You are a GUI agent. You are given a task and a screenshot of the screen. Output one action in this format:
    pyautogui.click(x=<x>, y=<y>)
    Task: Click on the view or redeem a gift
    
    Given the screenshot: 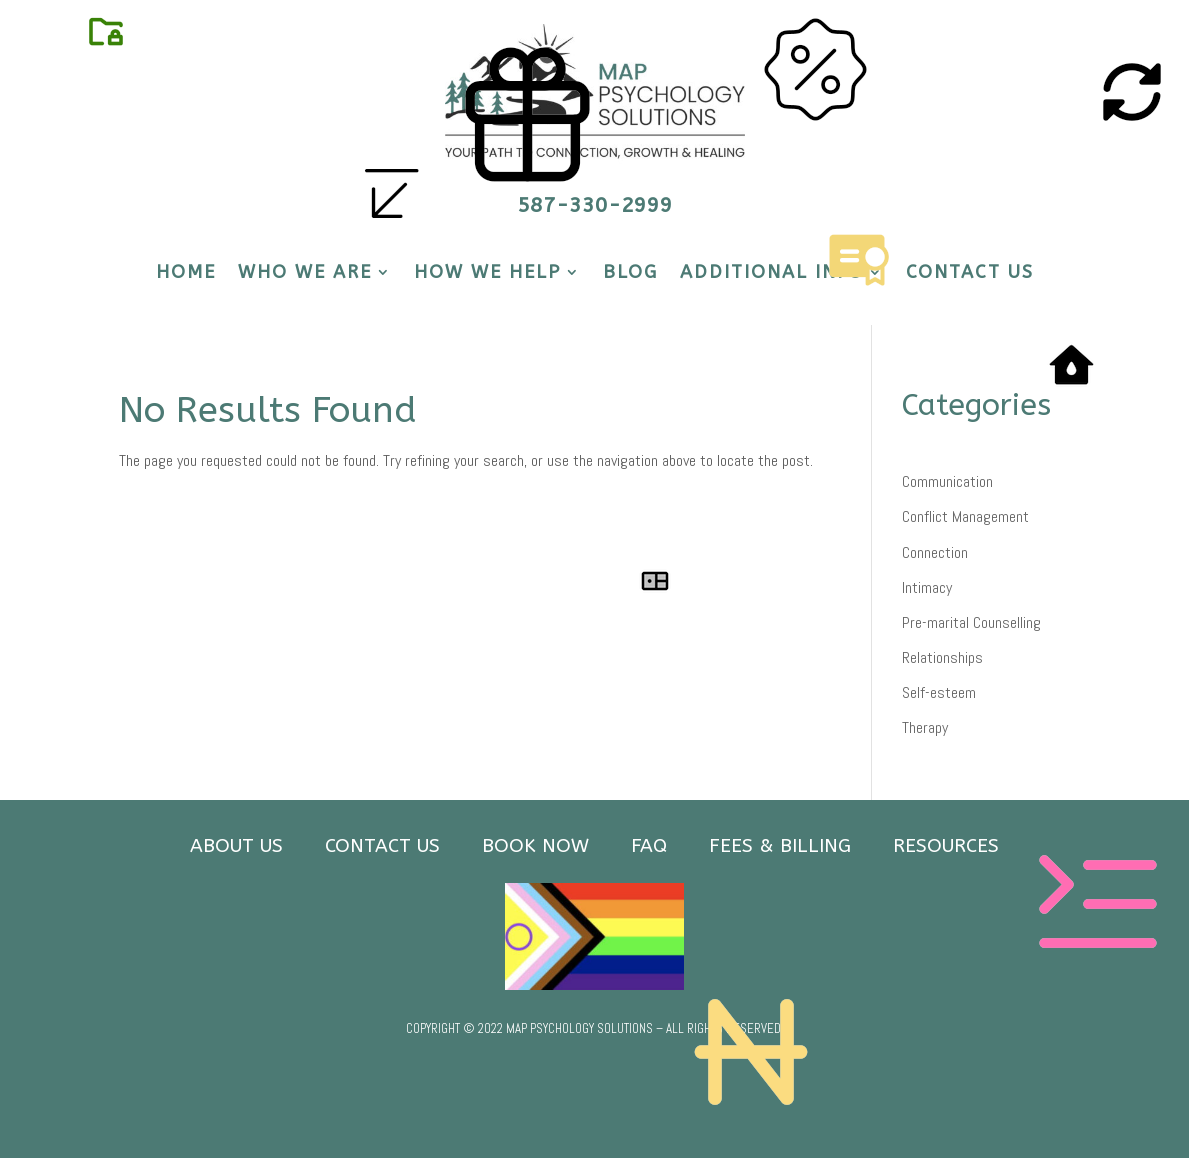 What is the action you would take?
    pyautogui.click(x=527, y=114)
    